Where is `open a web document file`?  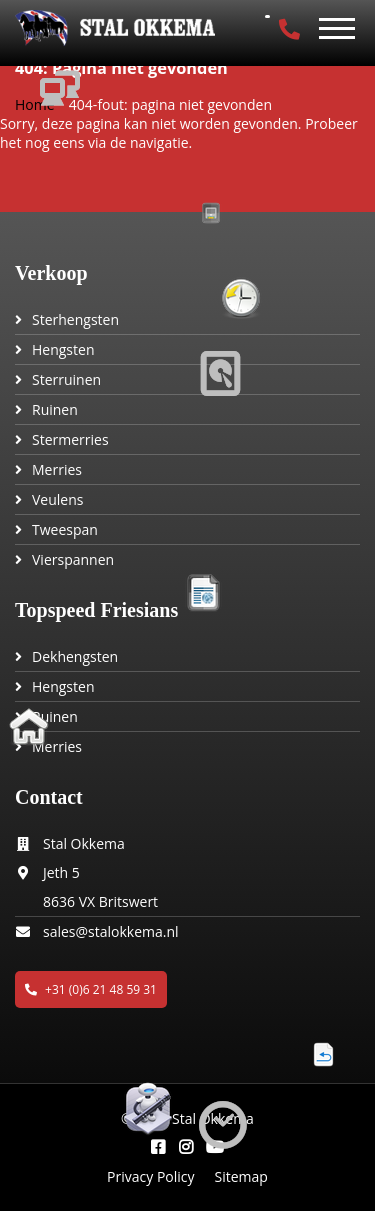
open a web document file is located at coordinates (203, 592).